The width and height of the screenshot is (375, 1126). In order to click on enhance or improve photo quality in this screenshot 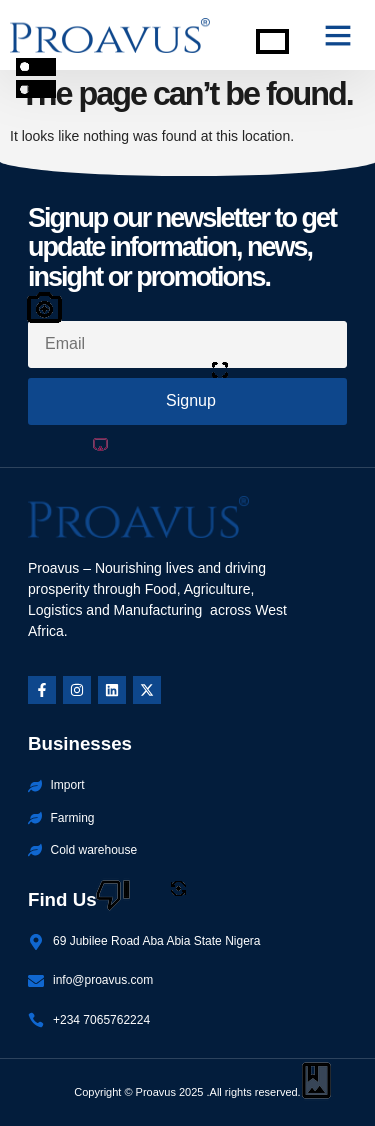, I will do `click(44, 307)`.